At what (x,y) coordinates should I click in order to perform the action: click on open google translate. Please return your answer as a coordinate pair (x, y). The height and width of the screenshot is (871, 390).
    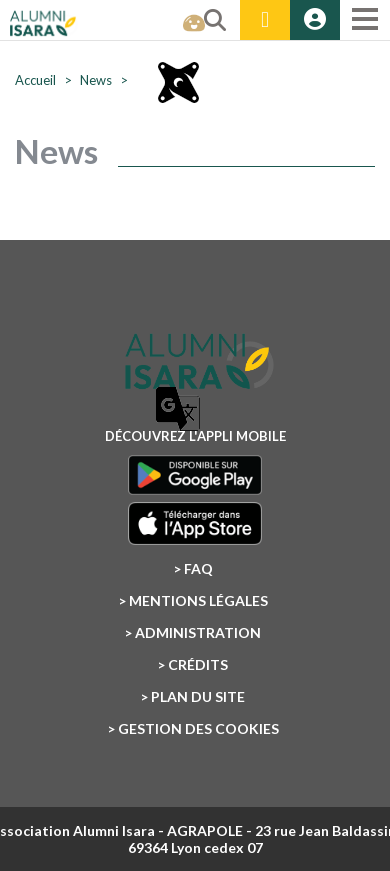
    Looking at the image, I should click on (178, 409).